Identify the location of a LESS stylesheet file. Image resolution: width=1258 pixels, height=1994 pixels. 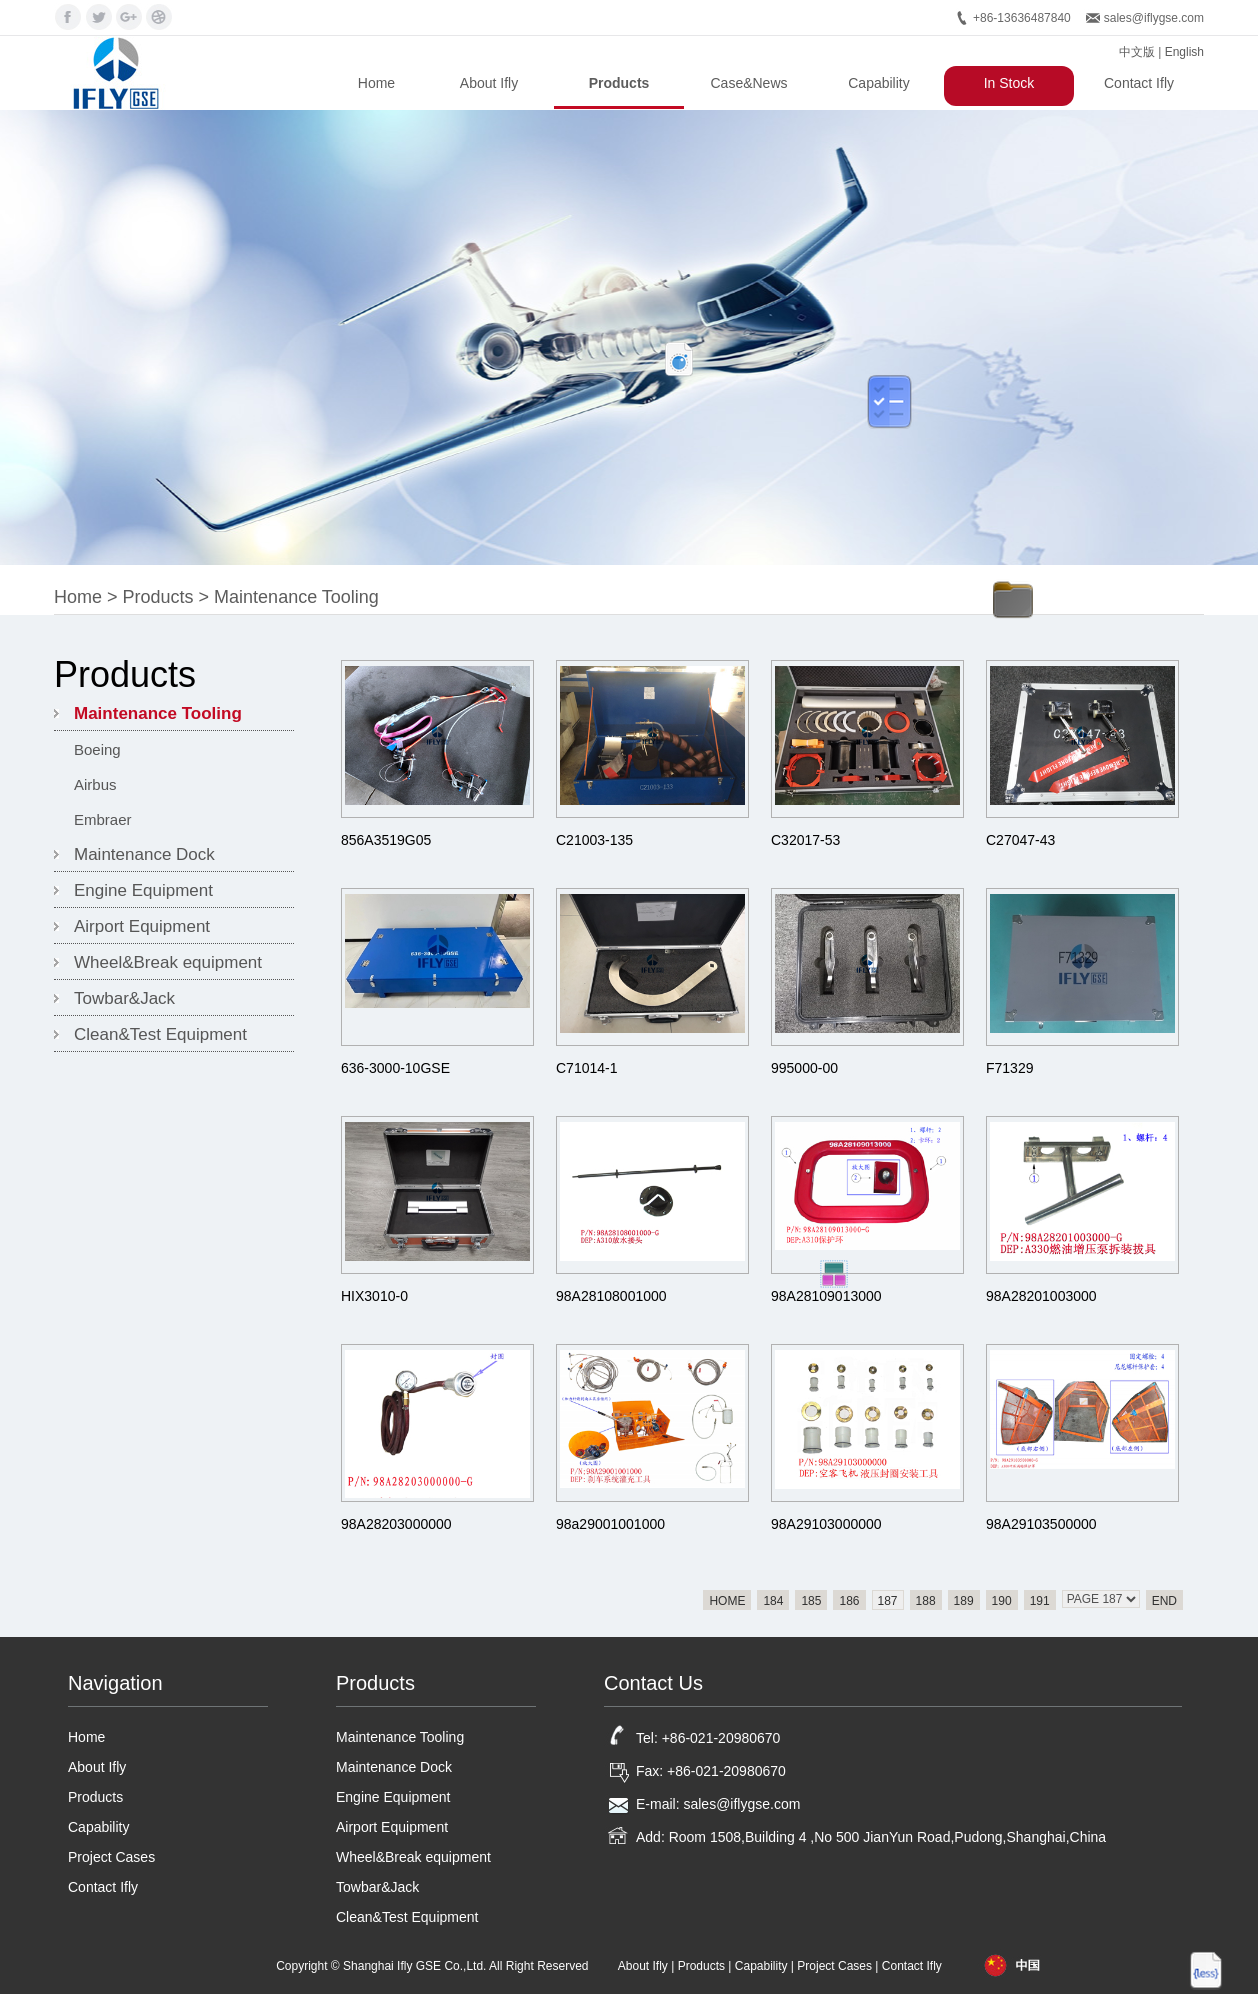
(1206, 1970).